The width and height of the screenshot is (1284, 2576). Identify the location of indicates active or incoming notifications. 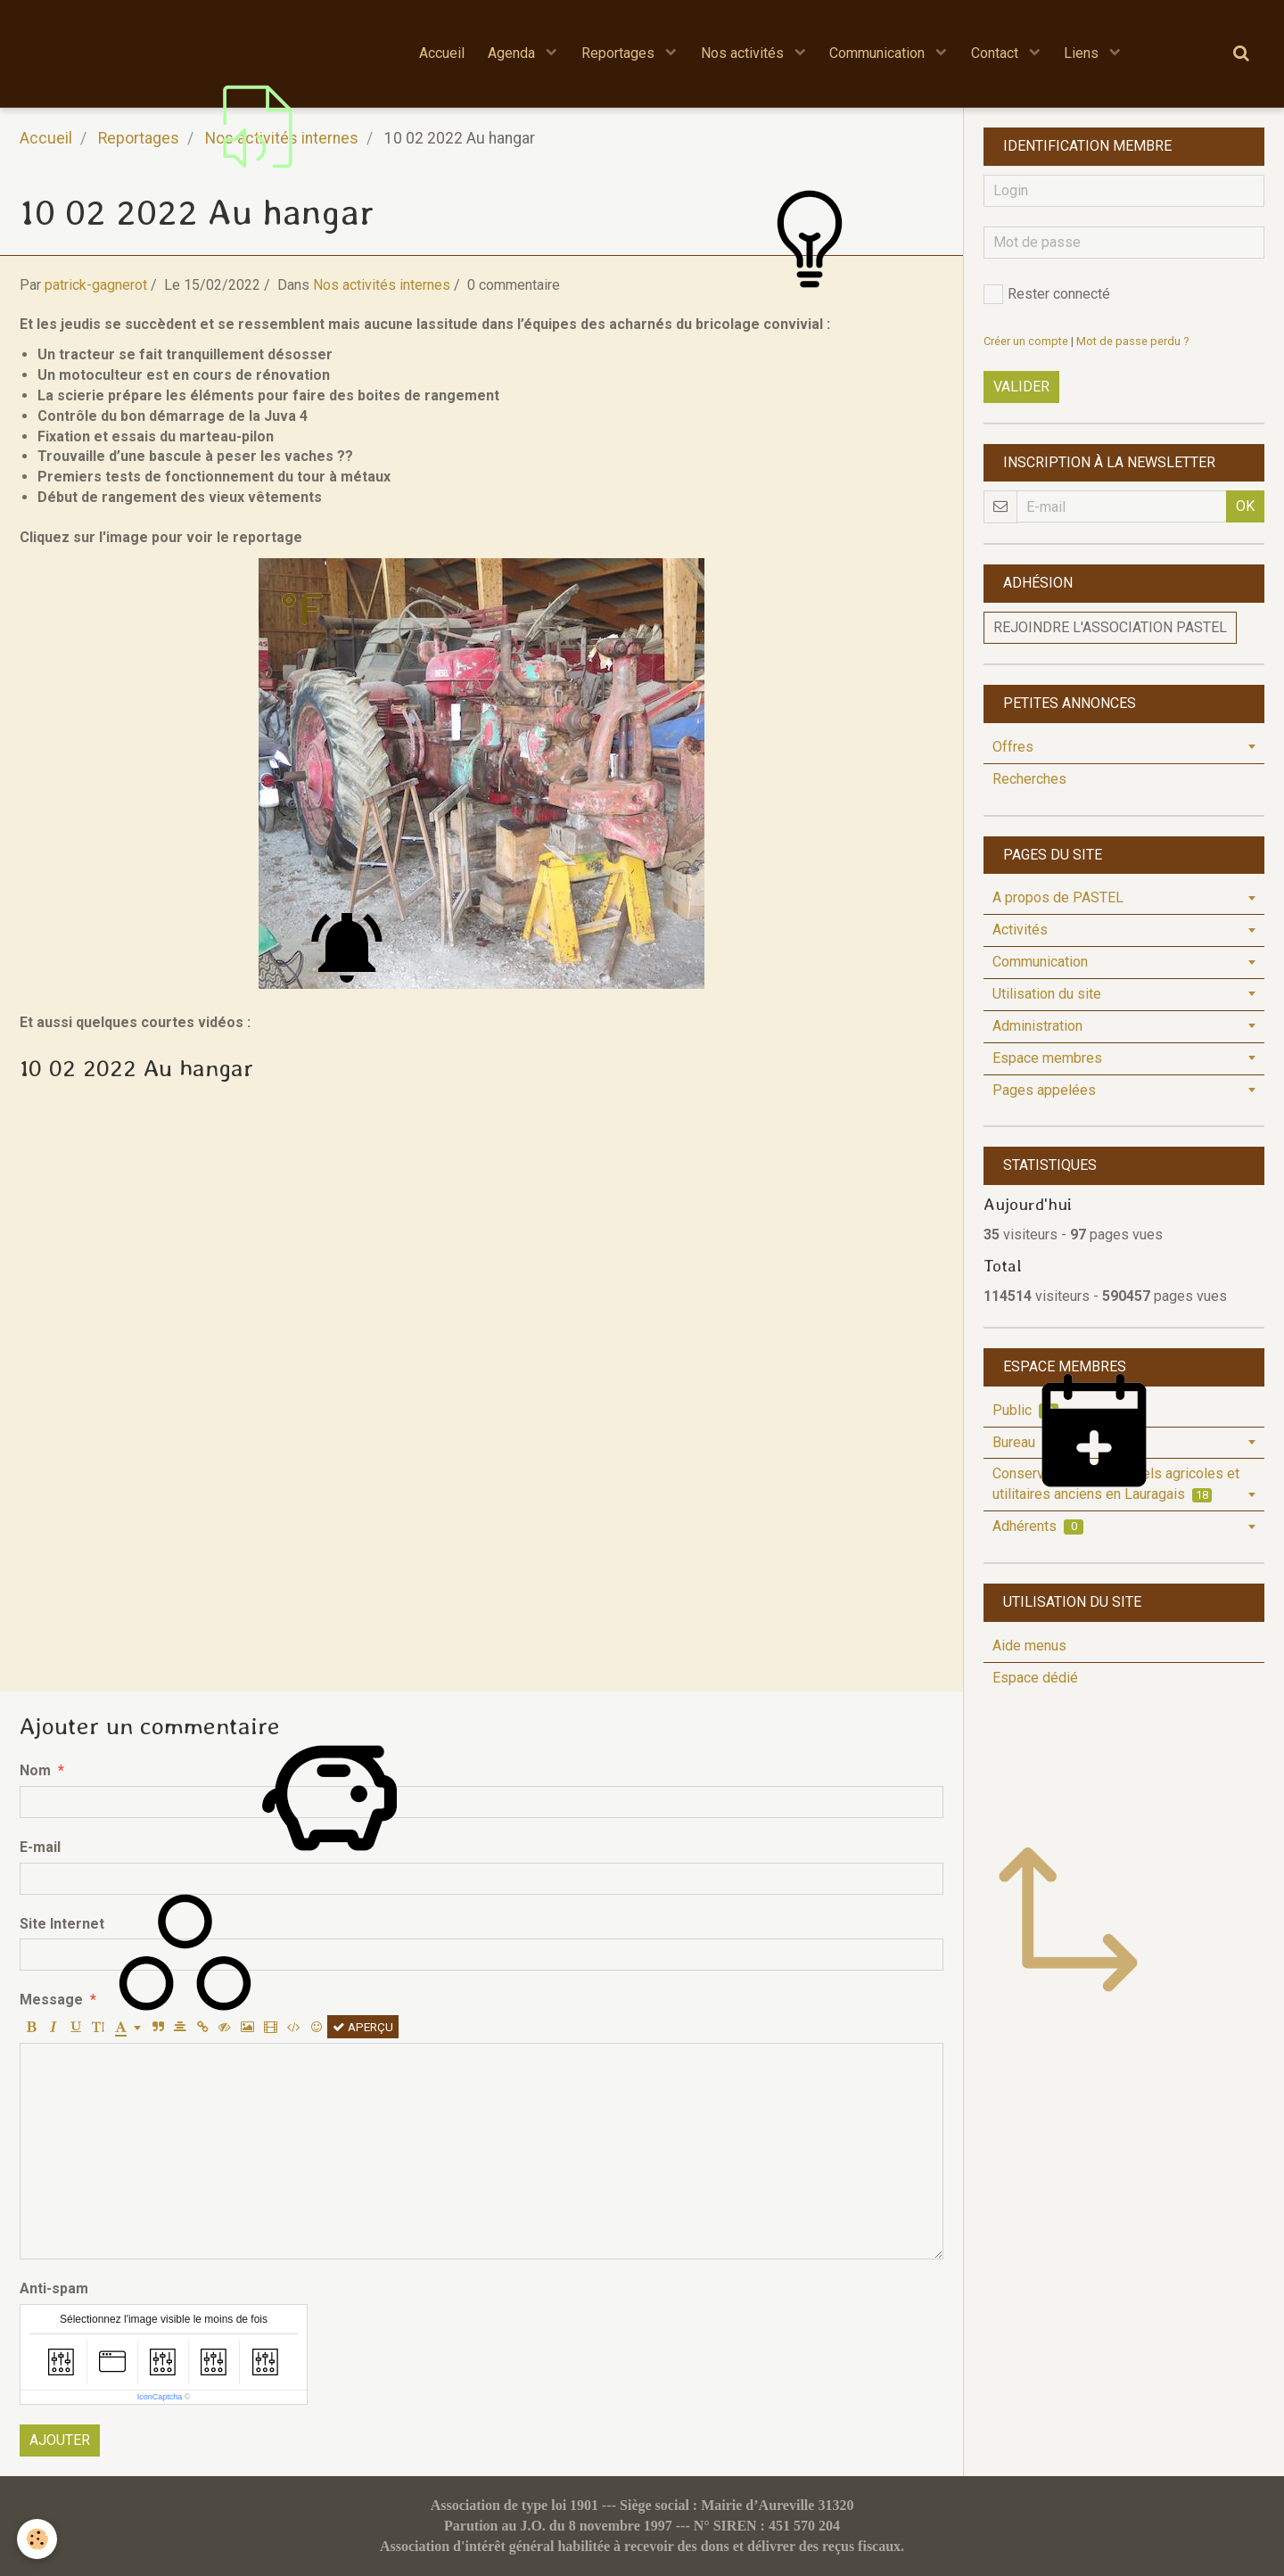
(347, 947).